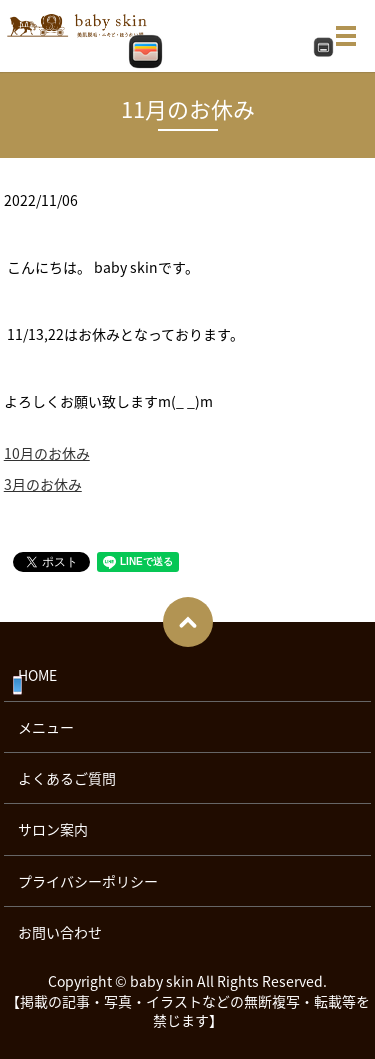 The width and height of the screenshot is (375, 1059). What do you see at coordinates (145, 51) in the screenshot?
I see `open apple wallet app` at bounding box center [145, 51].